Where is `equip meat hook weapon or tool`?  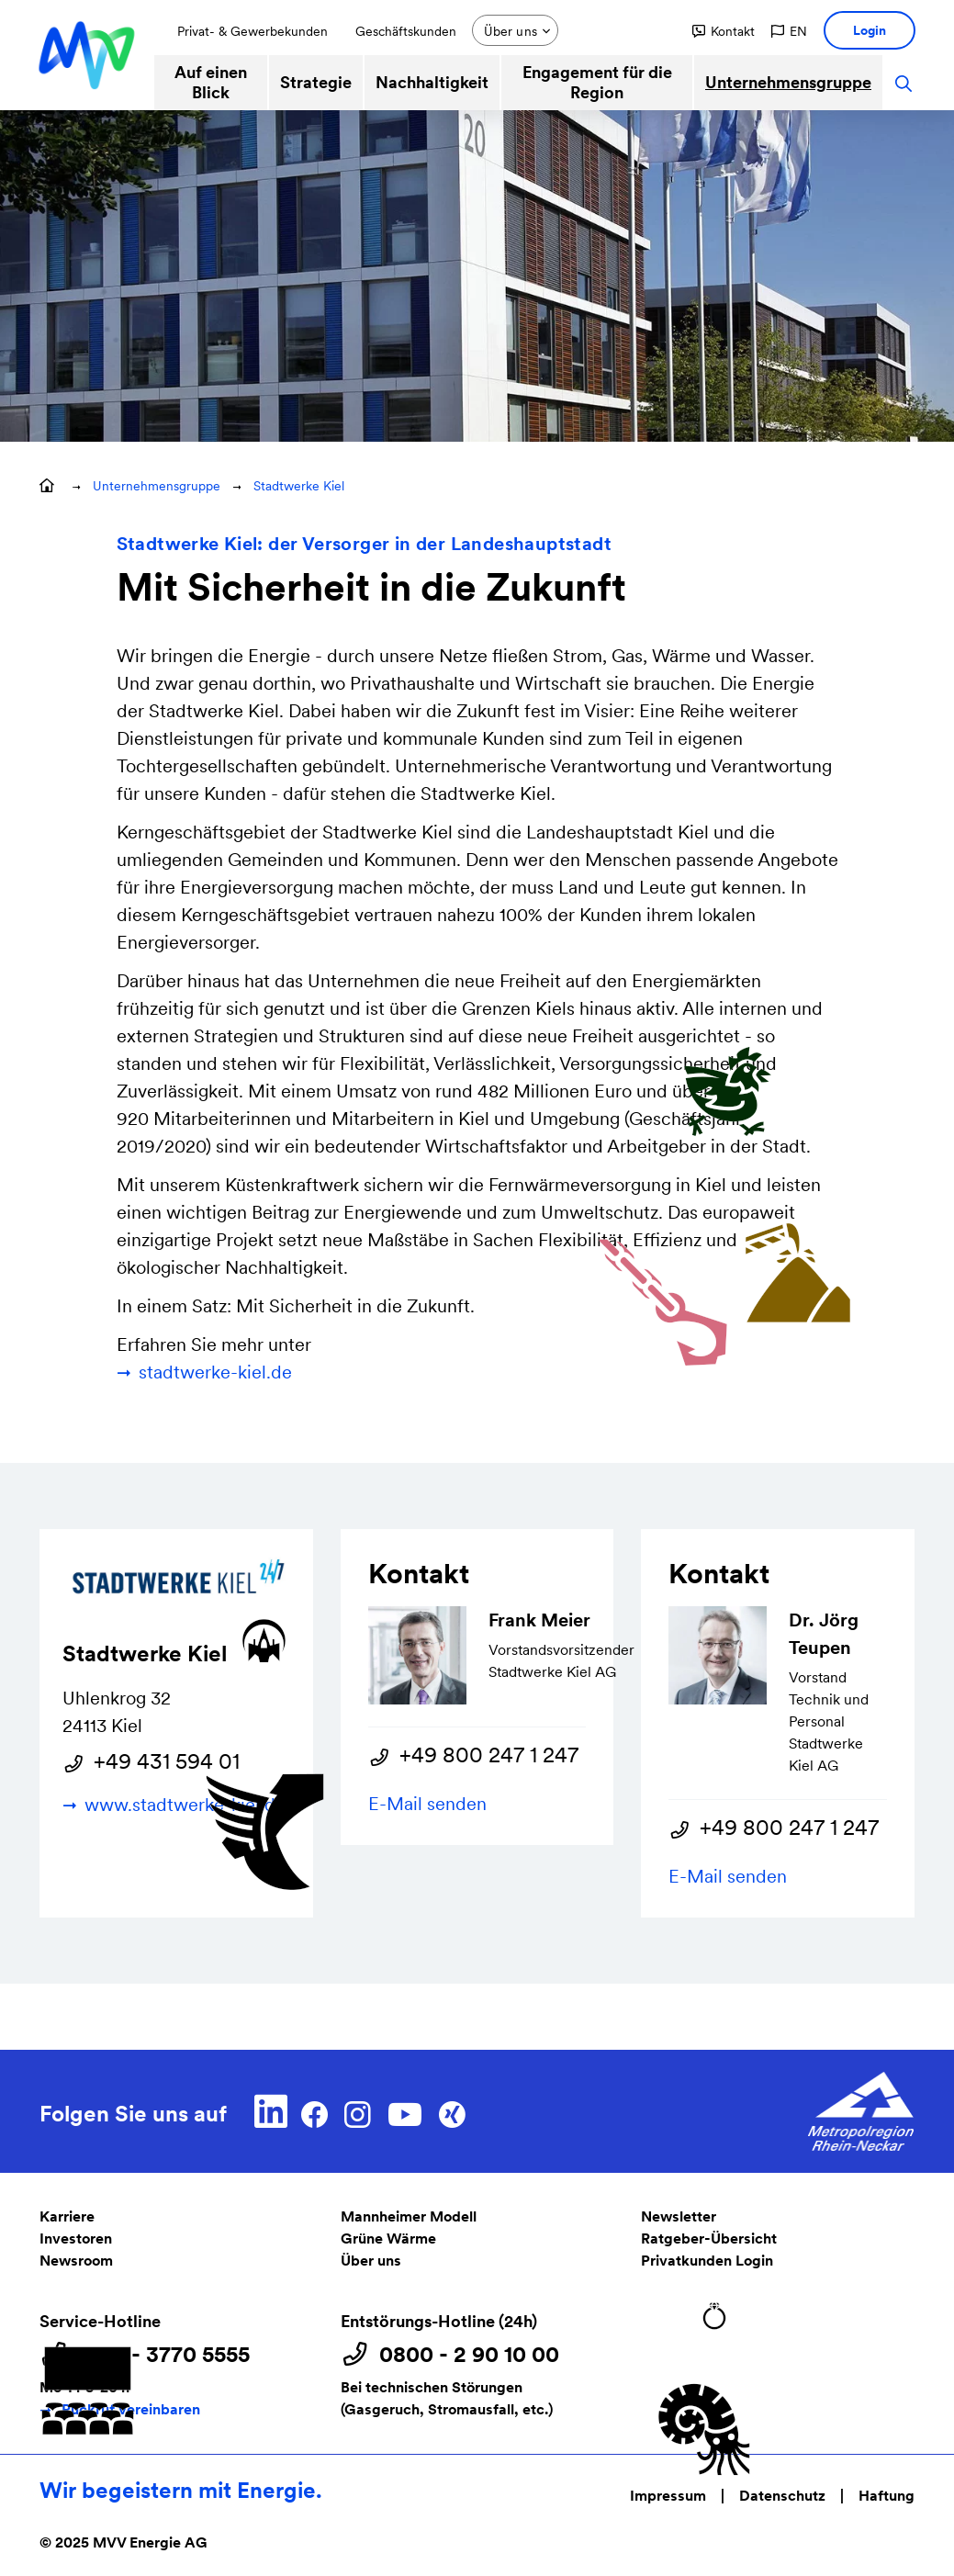 equip meat hook weapon or tool is located at coordinates (663, 1303).